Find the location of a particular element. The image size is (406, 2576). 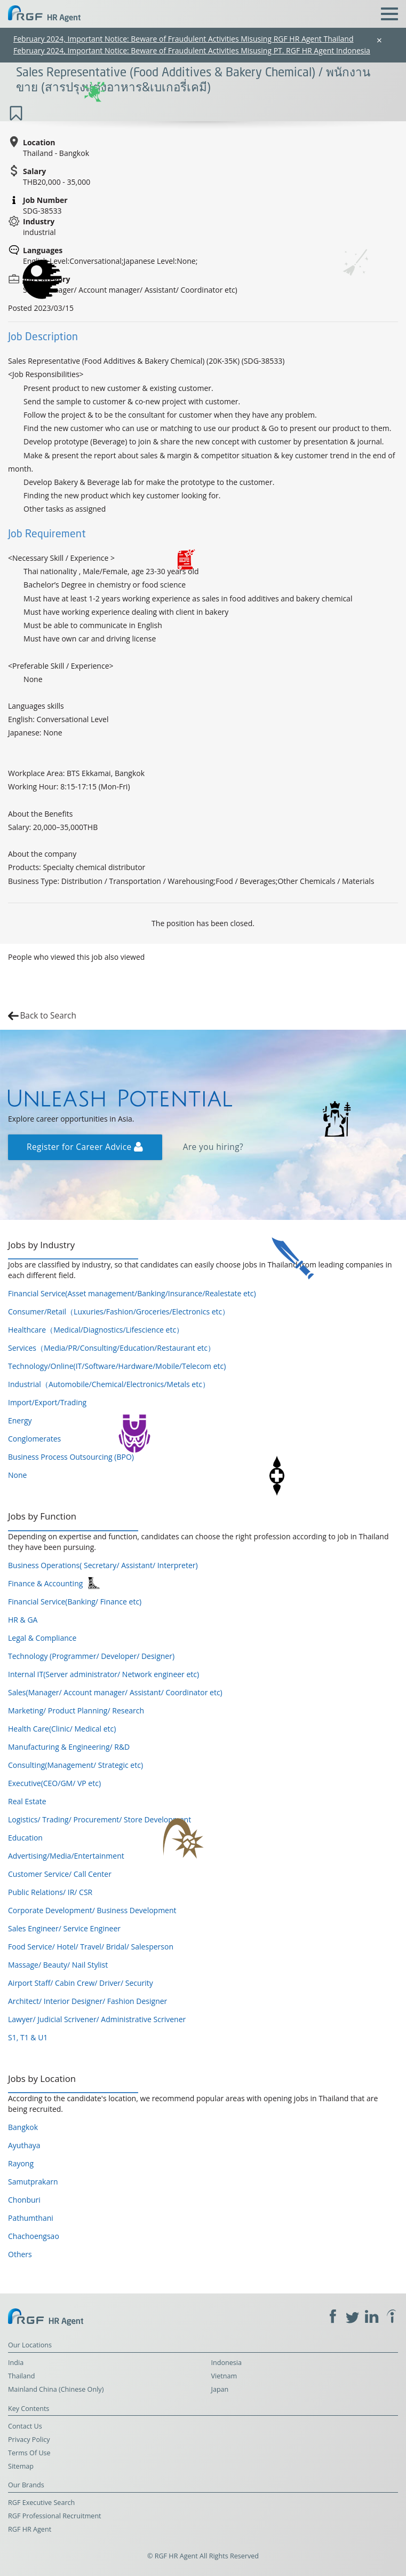

cast a cleaning or sweep spell is located at coordinates (355, 262).